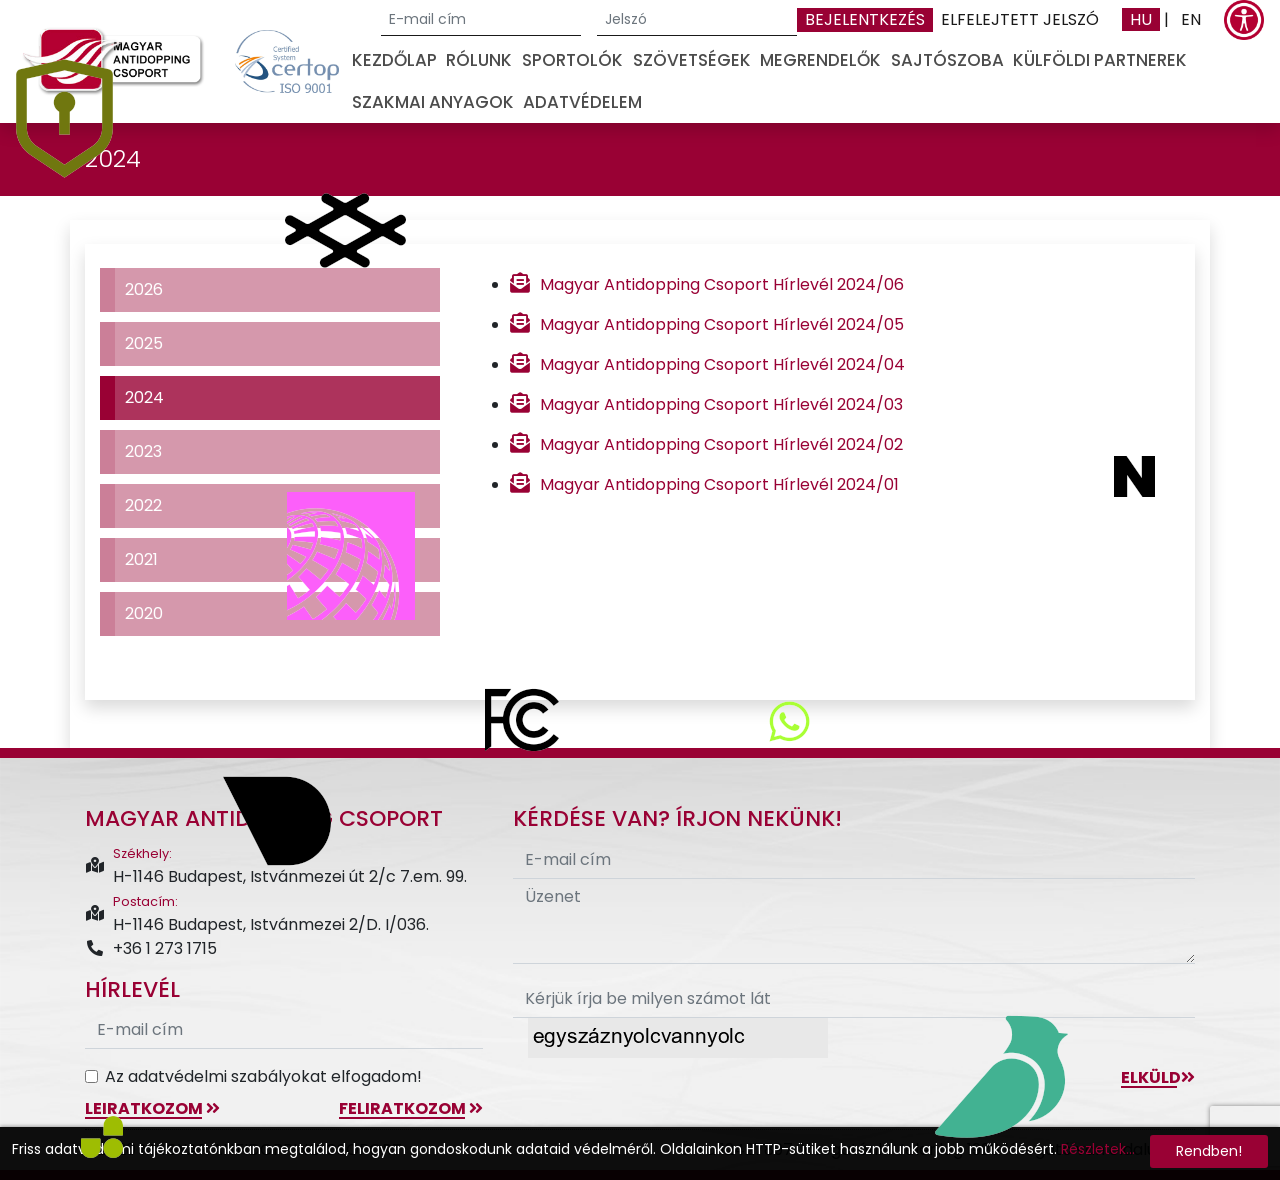 The image size is (1280, 1180). I want to click on open yuque documentation platform, so click(1001, 1073).